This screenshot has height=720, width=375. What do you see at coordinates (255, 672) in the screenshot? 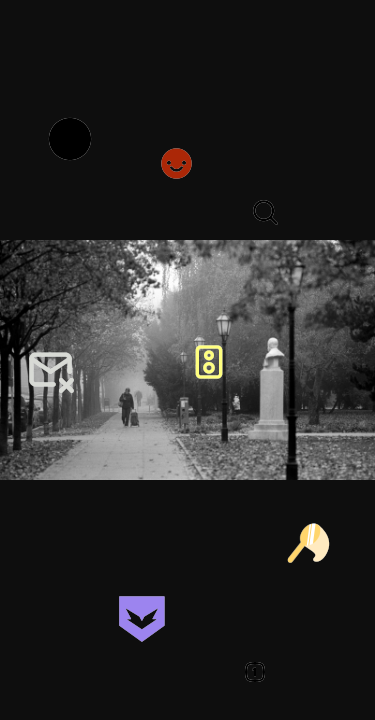
I see `indicates the first item or step in a sequence` at bounding box center [255, 672].